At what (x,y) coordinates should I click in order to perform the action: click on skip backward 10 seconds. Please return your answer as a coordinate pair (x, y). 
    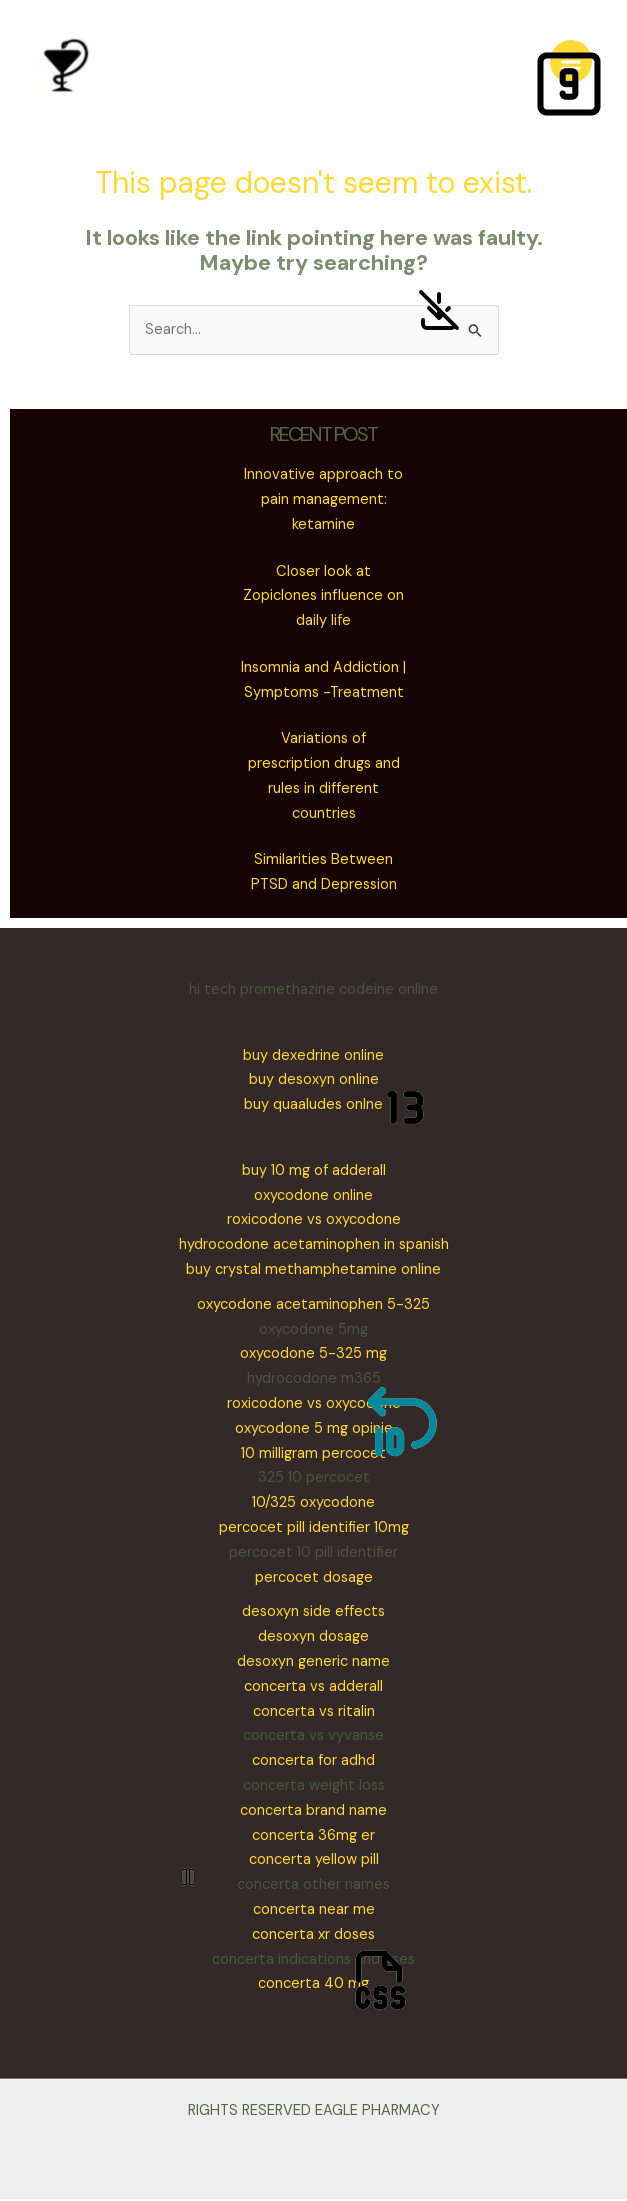
    Looking at the image, I should click on (400, 1423).